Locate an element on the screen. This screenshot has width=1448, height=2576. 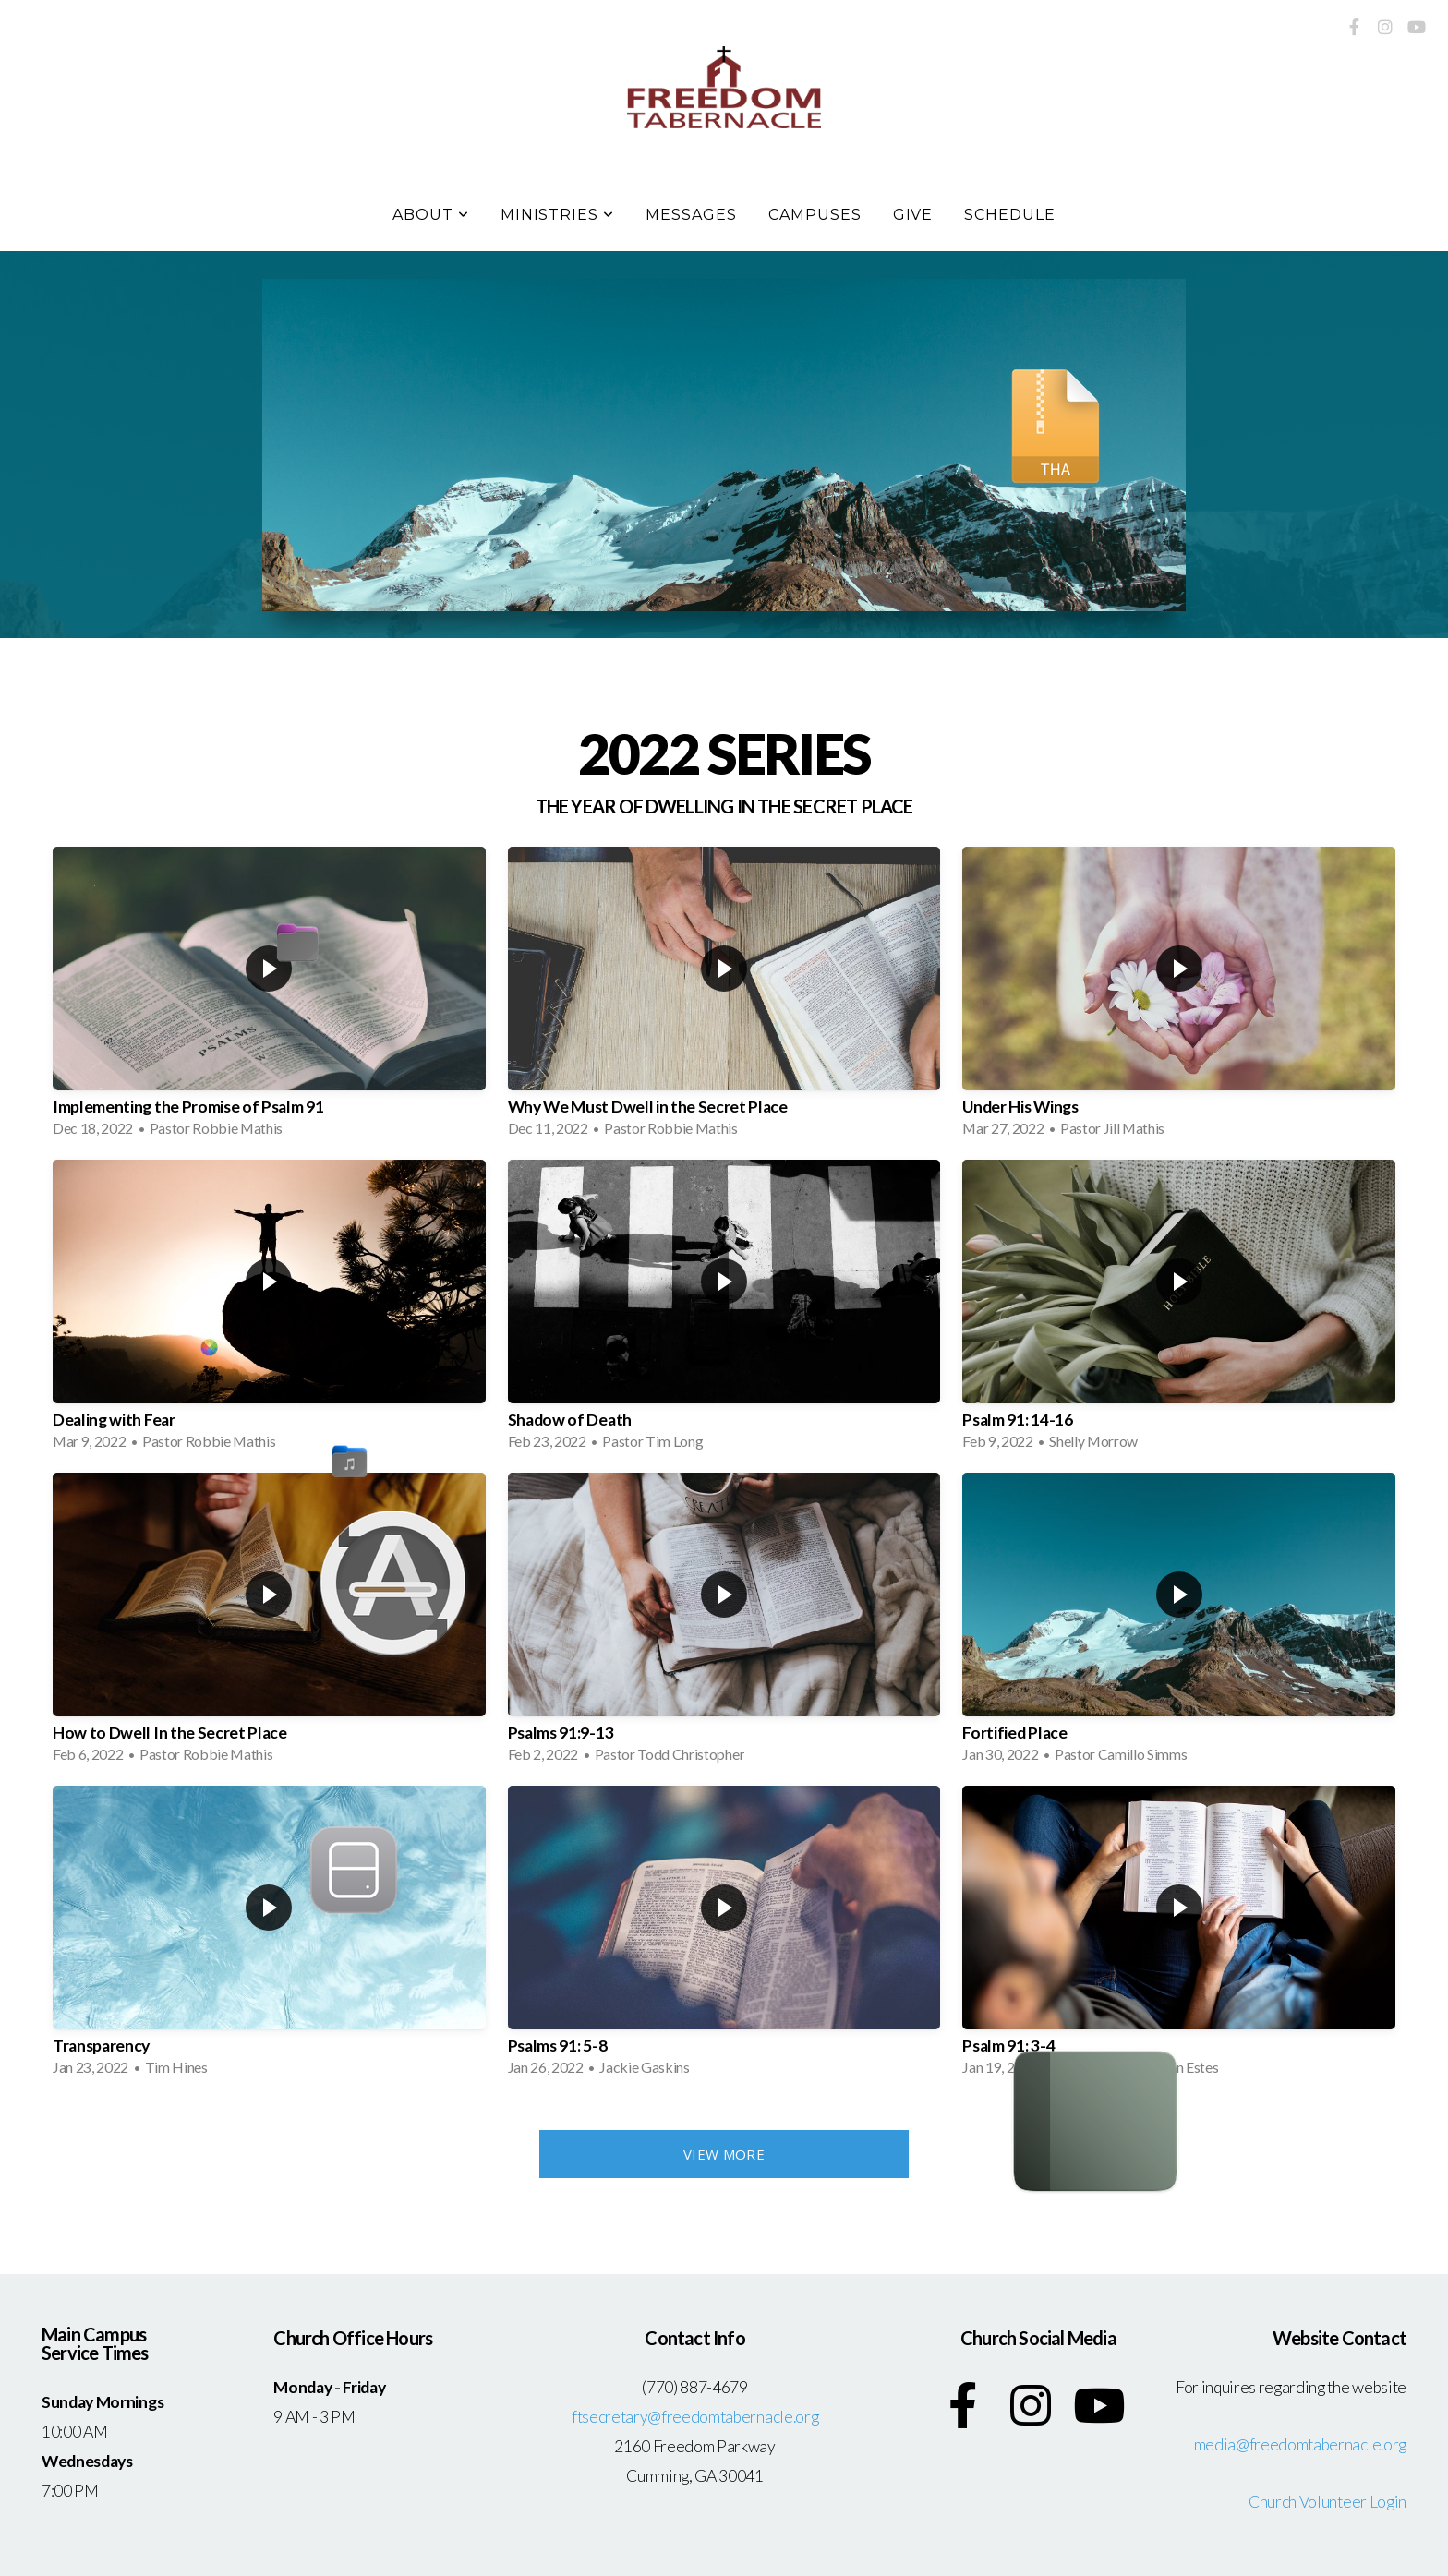
open your music folder is located at coordinates (349, 1461).